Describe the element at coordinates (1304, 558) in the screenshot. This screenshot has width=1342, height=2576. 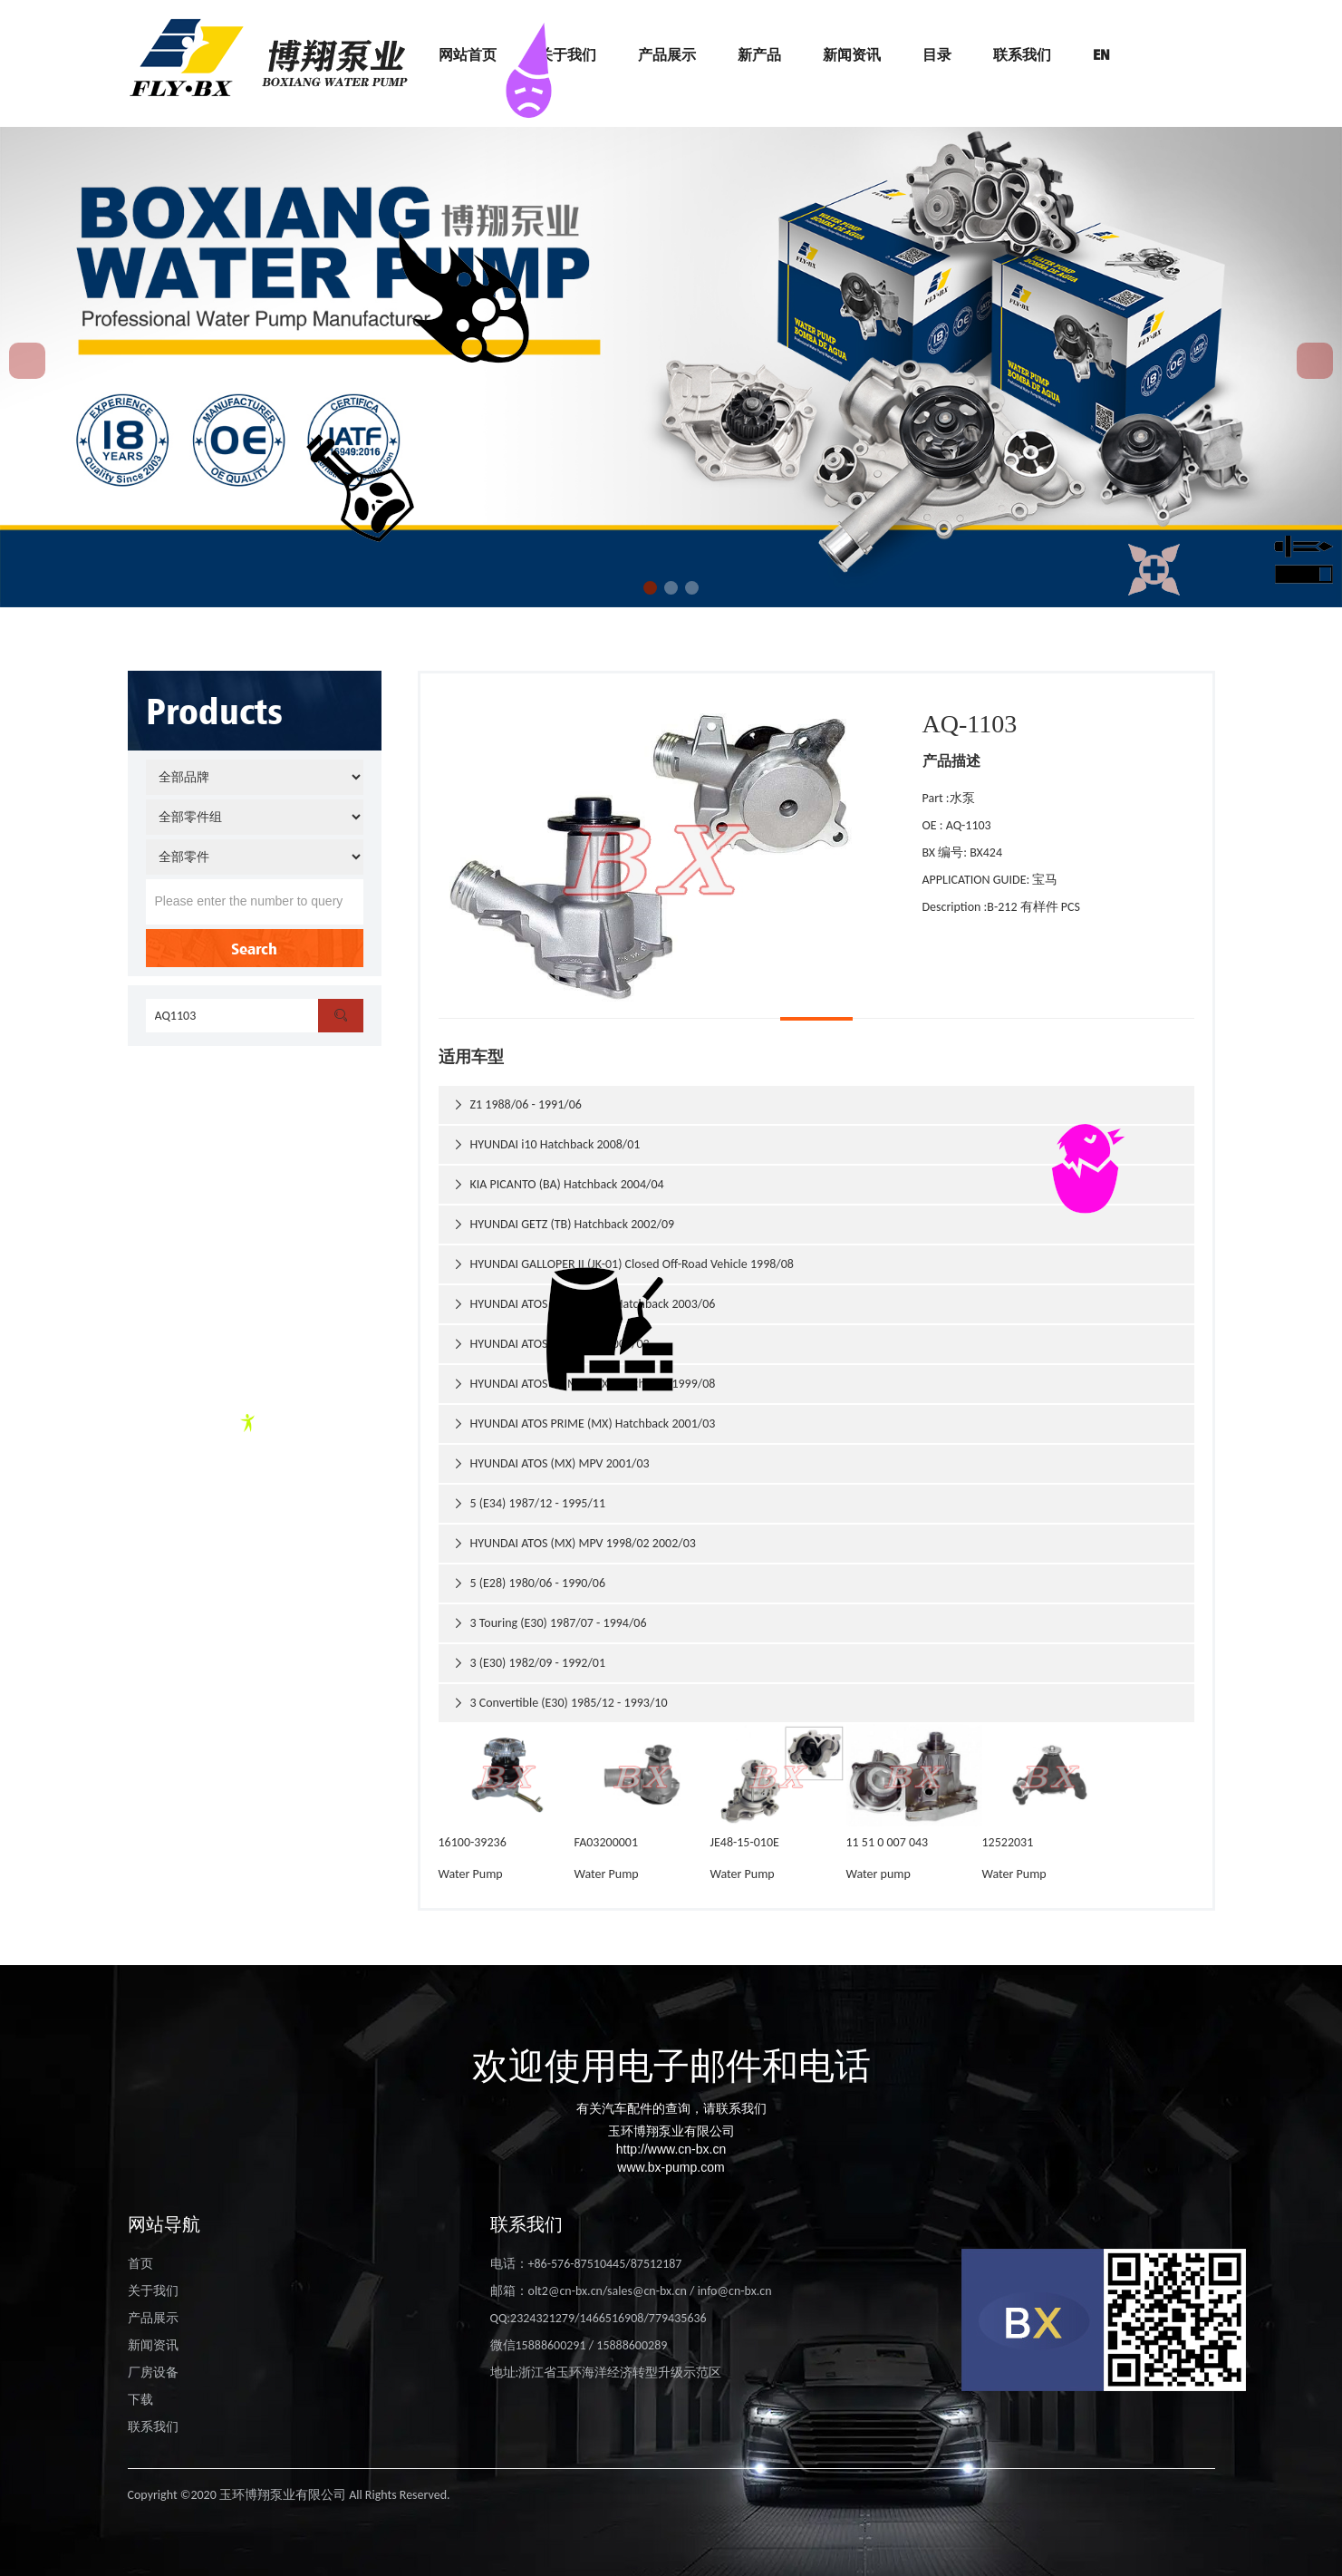
I see `indicates current attack power level` at that location.